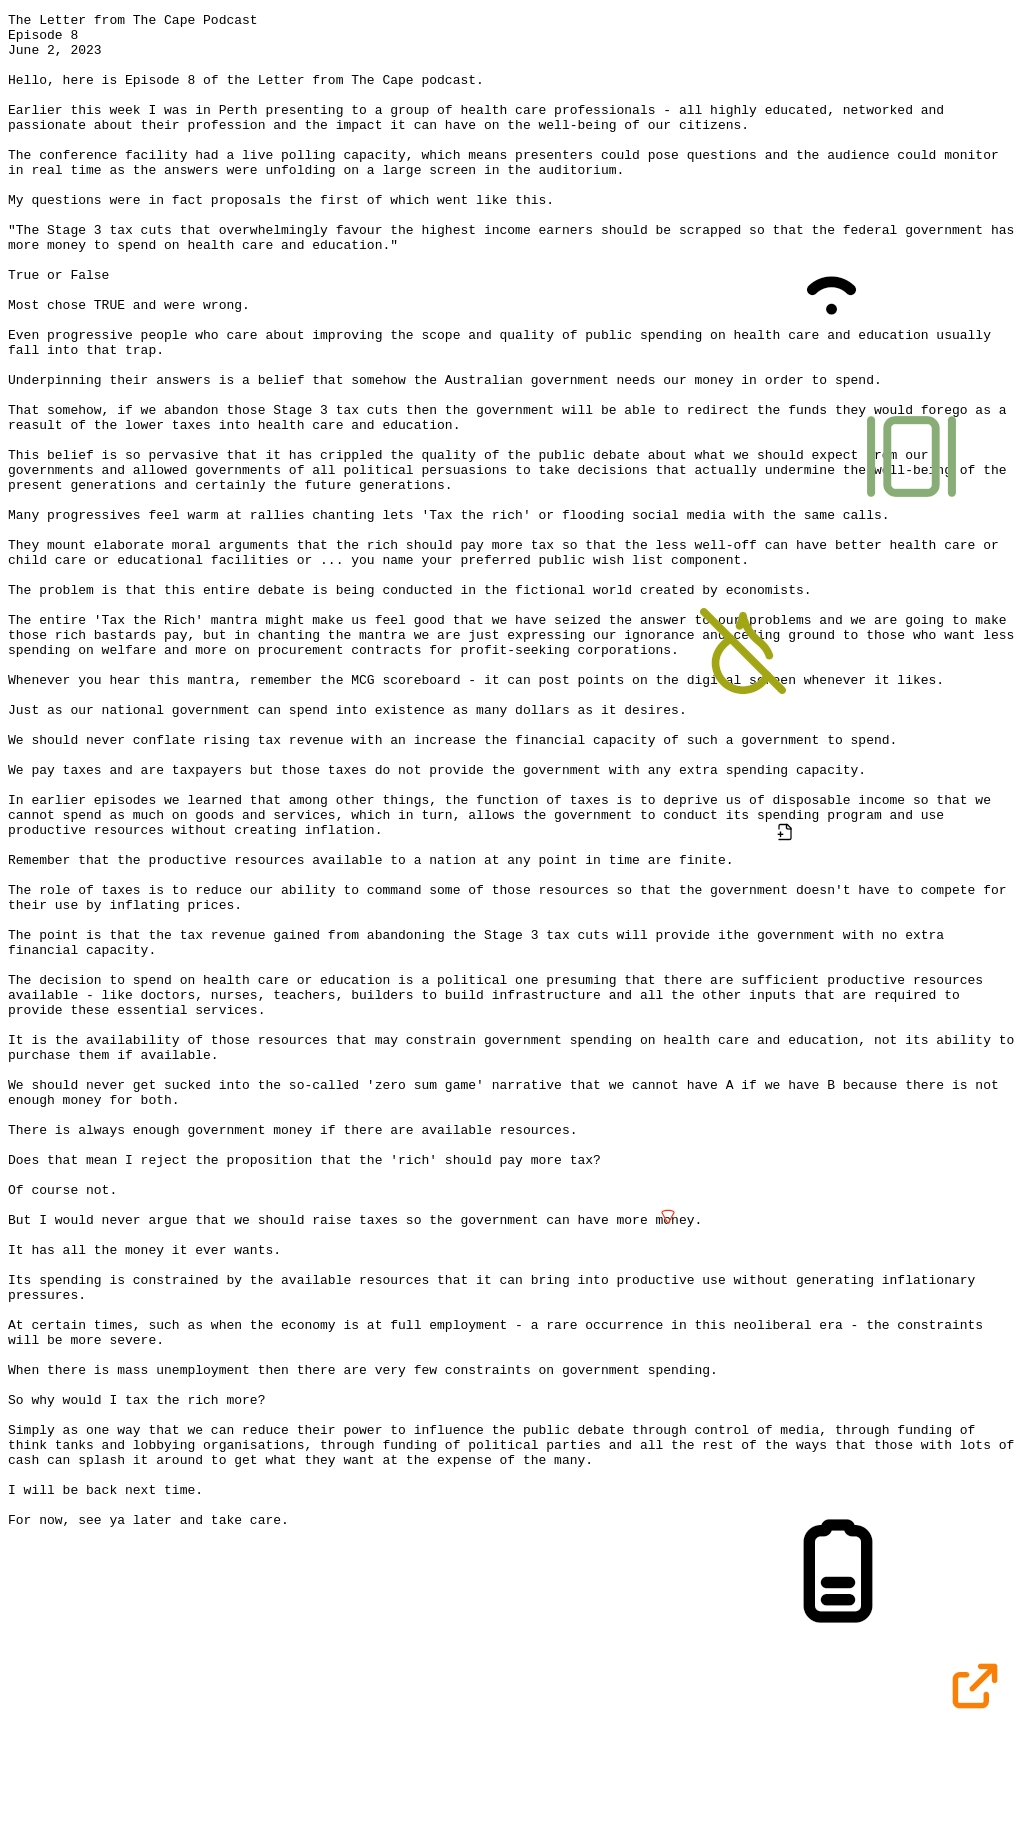  What do you see at coordinates (838, 1571) in the screenshot?
I see `indicates medium battery level` at bounding box center [838, 1571].